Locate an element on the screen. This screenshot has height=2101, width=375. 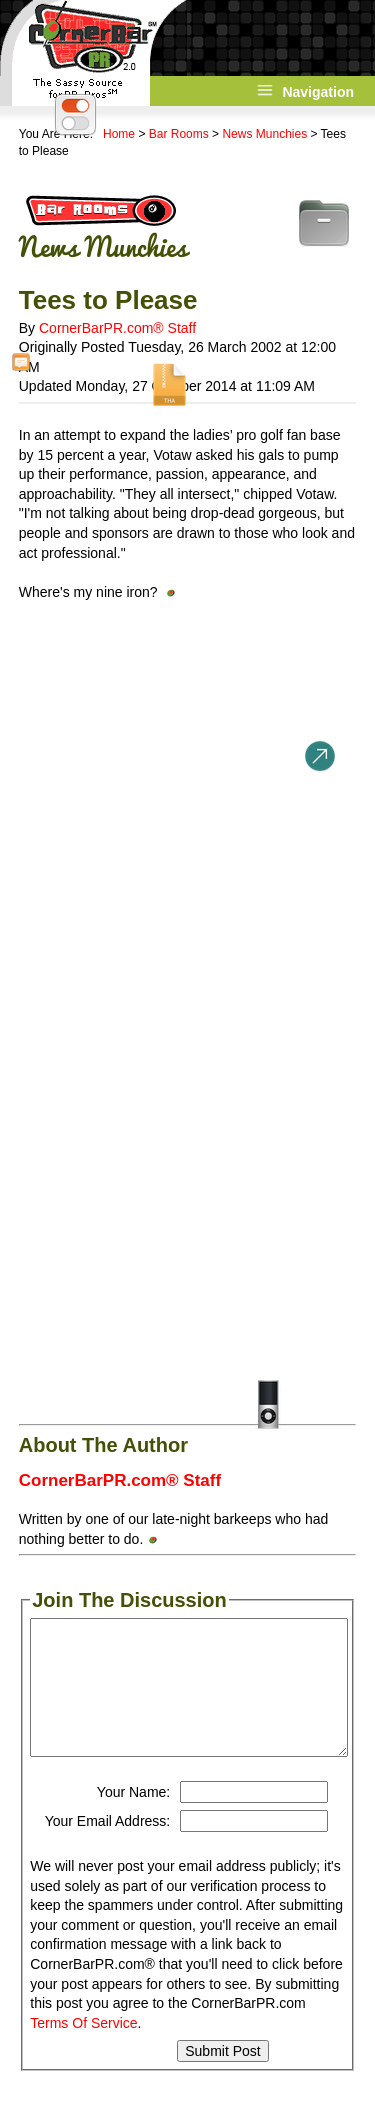
iPod nano device connected is located at coordinates (268, 1405).